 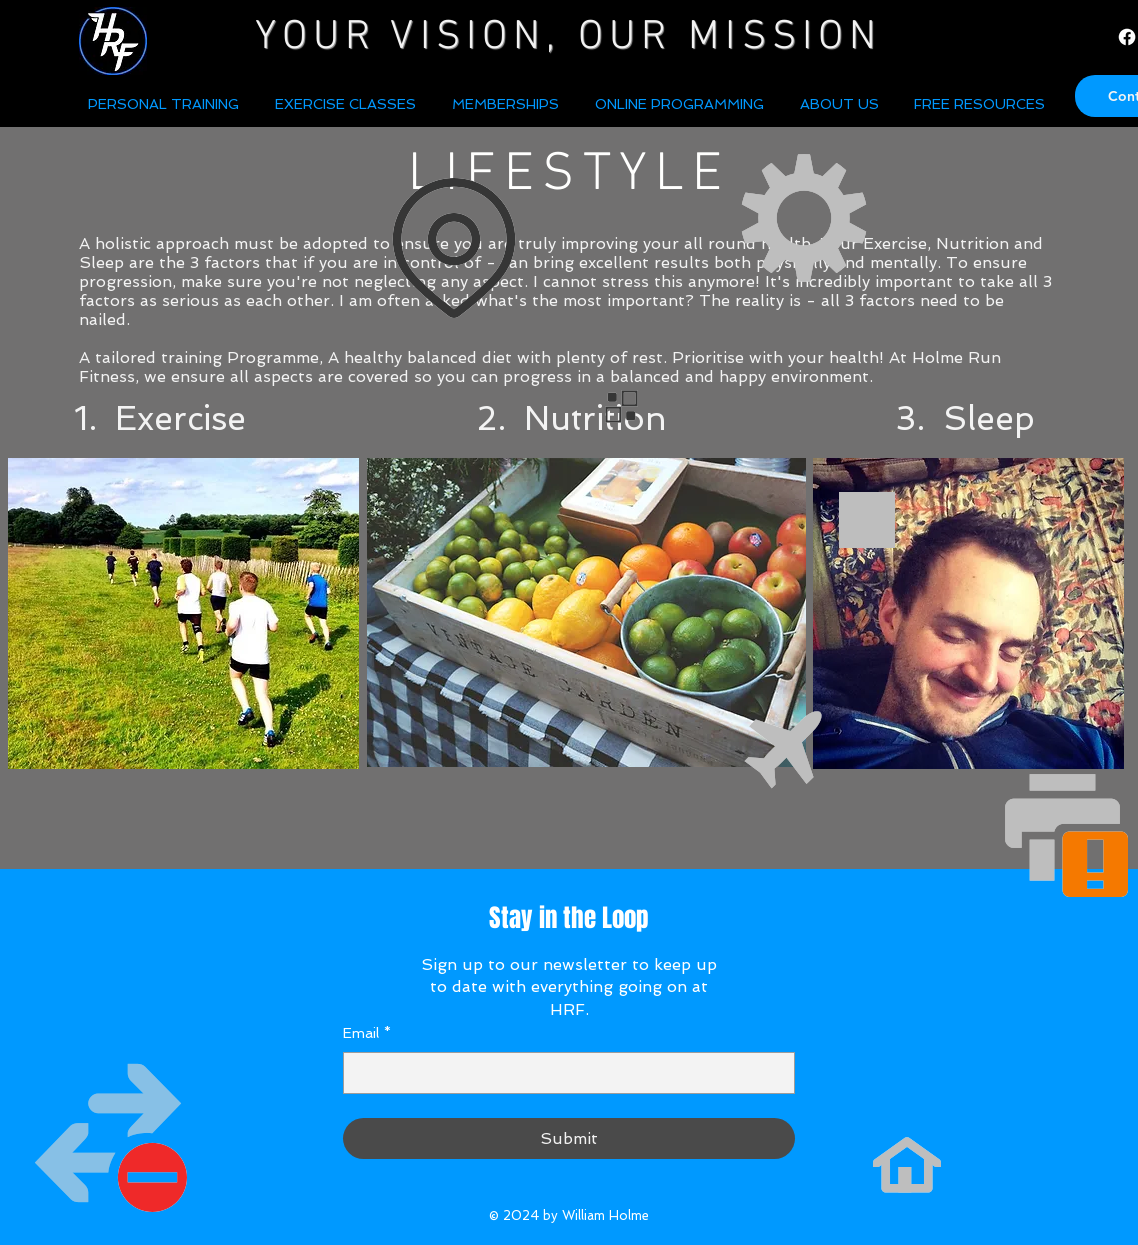 I want to click on access system settings, so click(x=804, y=218).